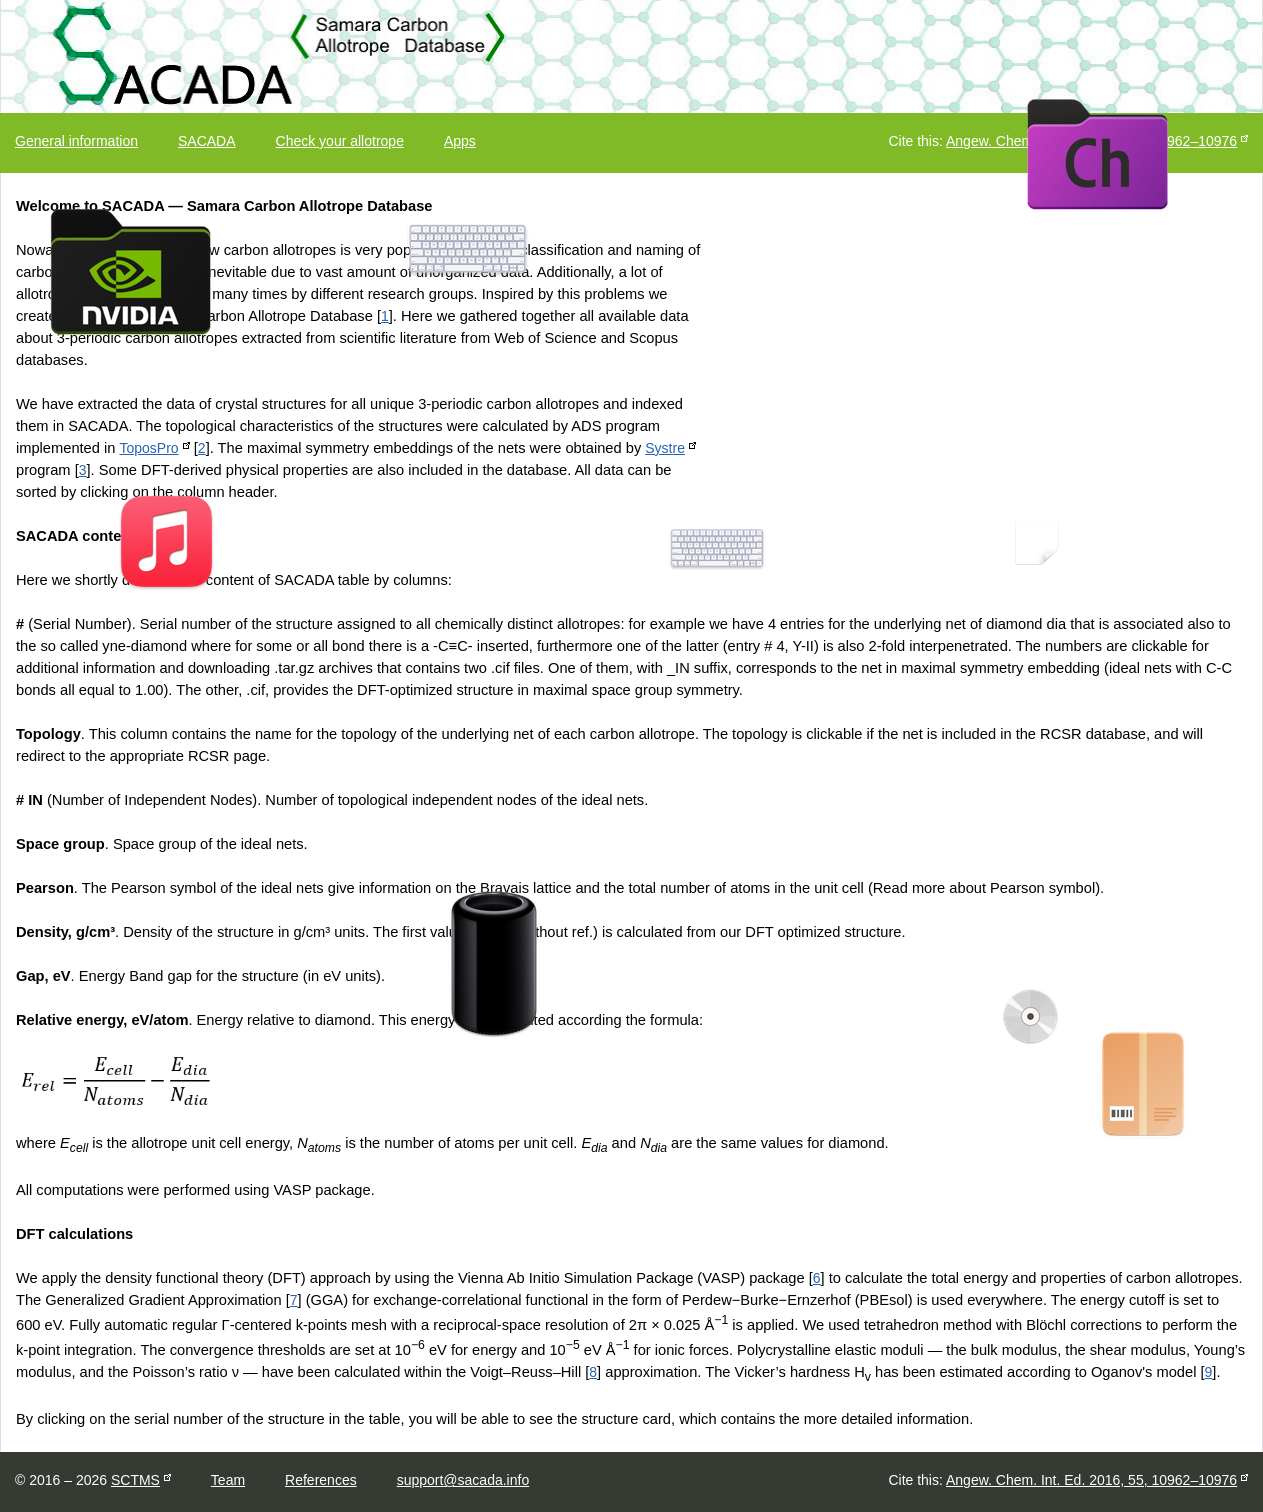  I want to click on open apple music app, so click(166, 541).